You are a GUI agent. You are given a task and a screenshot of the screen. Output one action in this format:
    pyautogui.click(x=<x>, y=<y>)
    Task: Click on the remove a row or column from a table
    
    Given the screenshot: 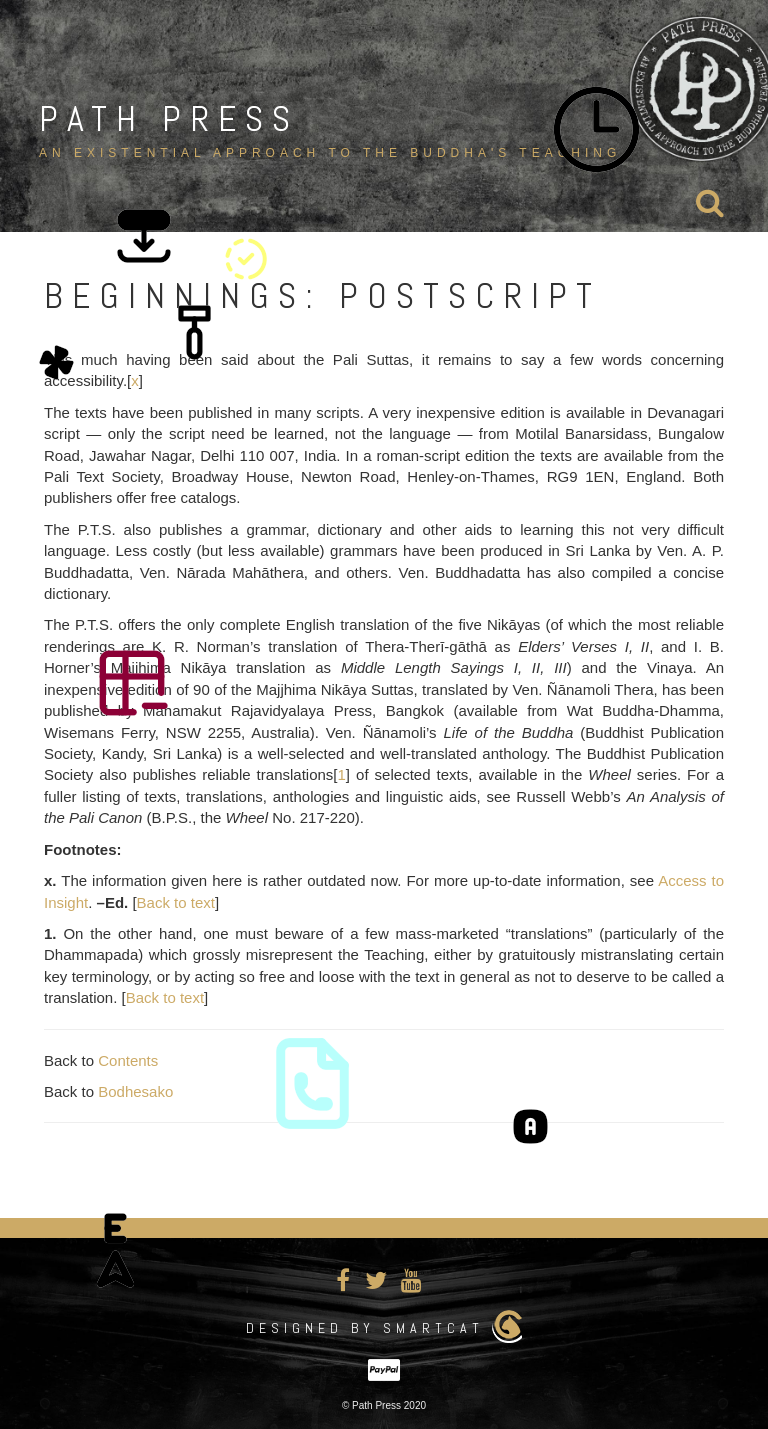 What is the action you would take?
    pyautogui.click(x=132, y=683)
    